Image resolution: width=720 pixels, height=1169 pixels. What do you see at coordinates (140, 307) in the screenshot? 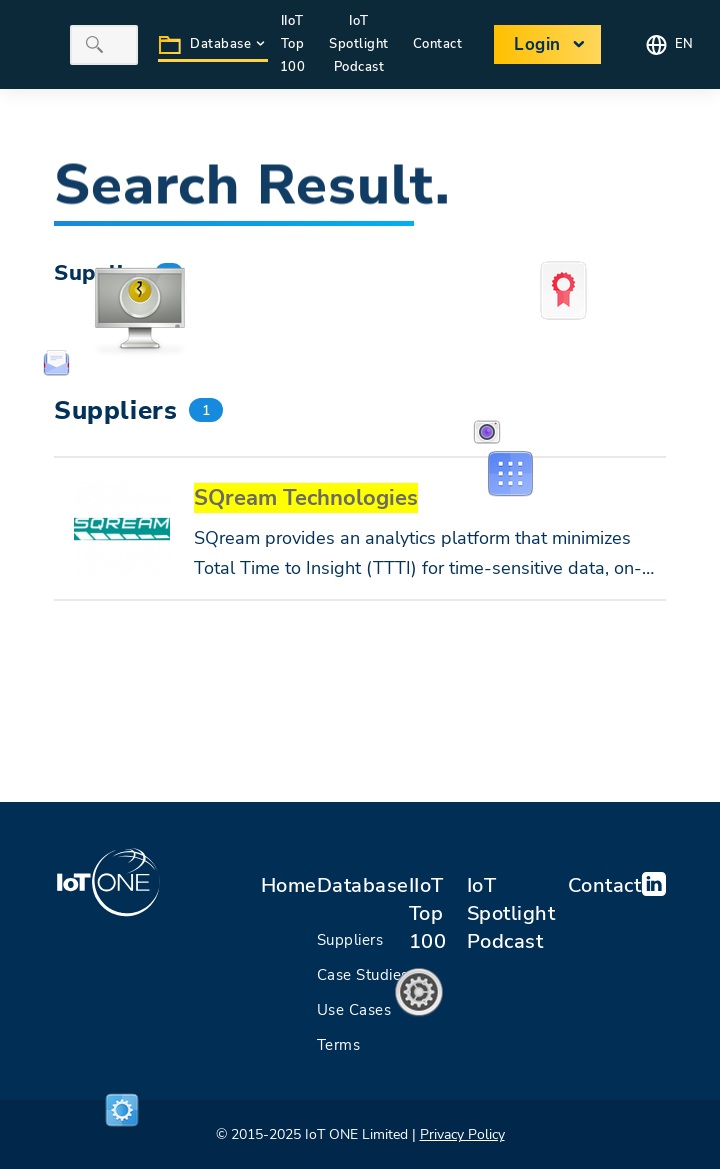
I see `lock your screen` at bounding box center [140, 307].